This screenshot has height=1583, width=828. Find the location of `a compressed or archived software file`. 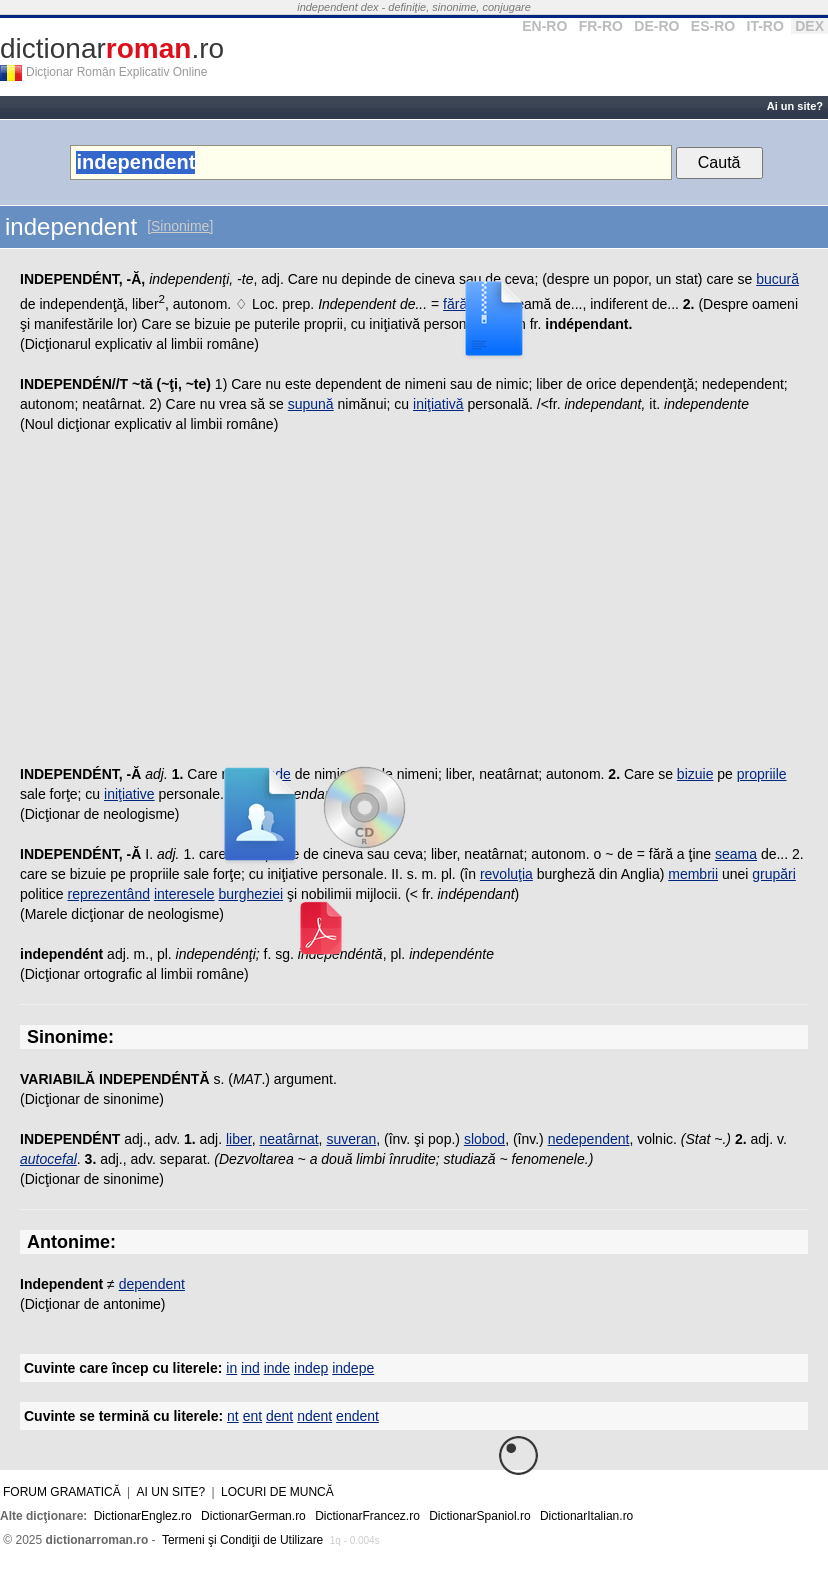

a compressed or archived software file is located at coordinates (494, 320).